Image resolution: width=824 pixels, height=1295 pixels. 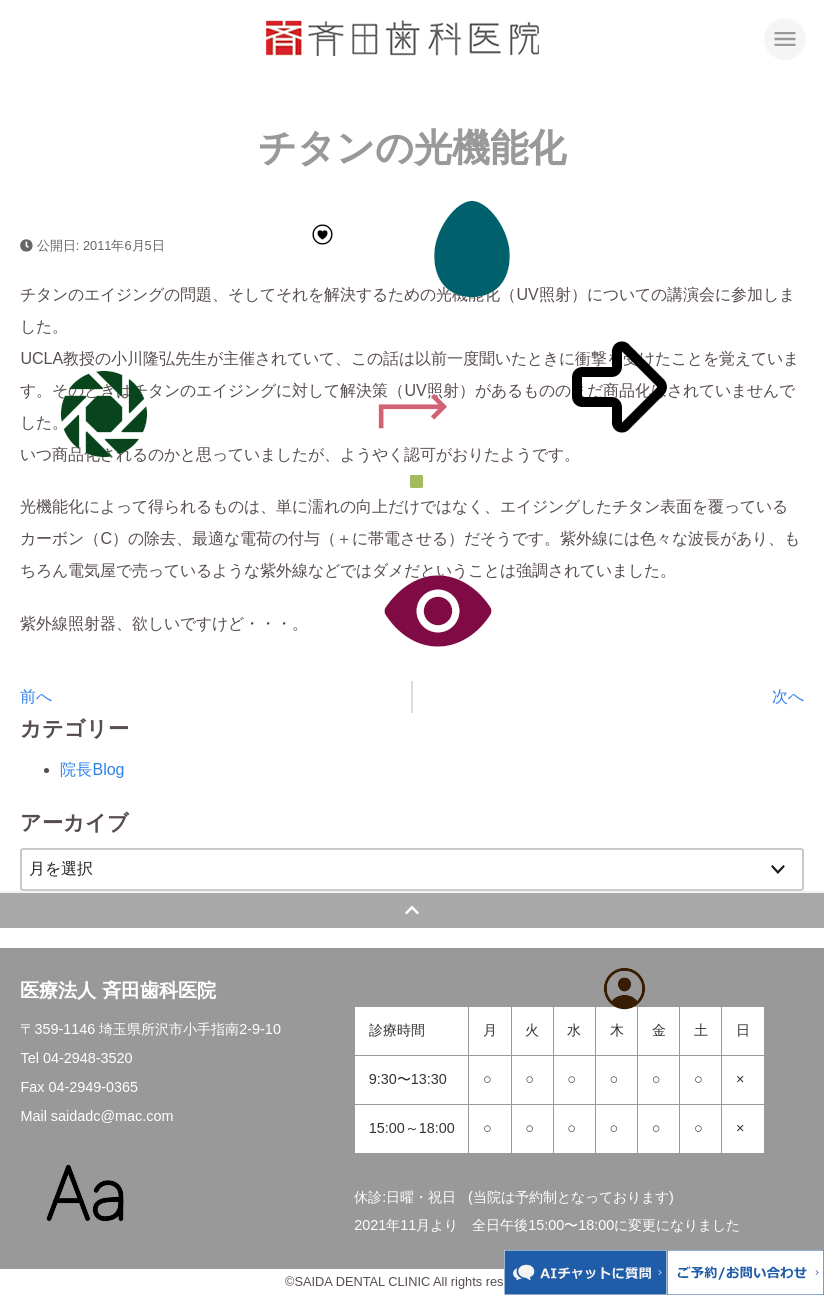 What do you see at coordinates (472, 249) in the screenshot?
I see `indicates egg or egg-related content` at bounding box center [472, 249].